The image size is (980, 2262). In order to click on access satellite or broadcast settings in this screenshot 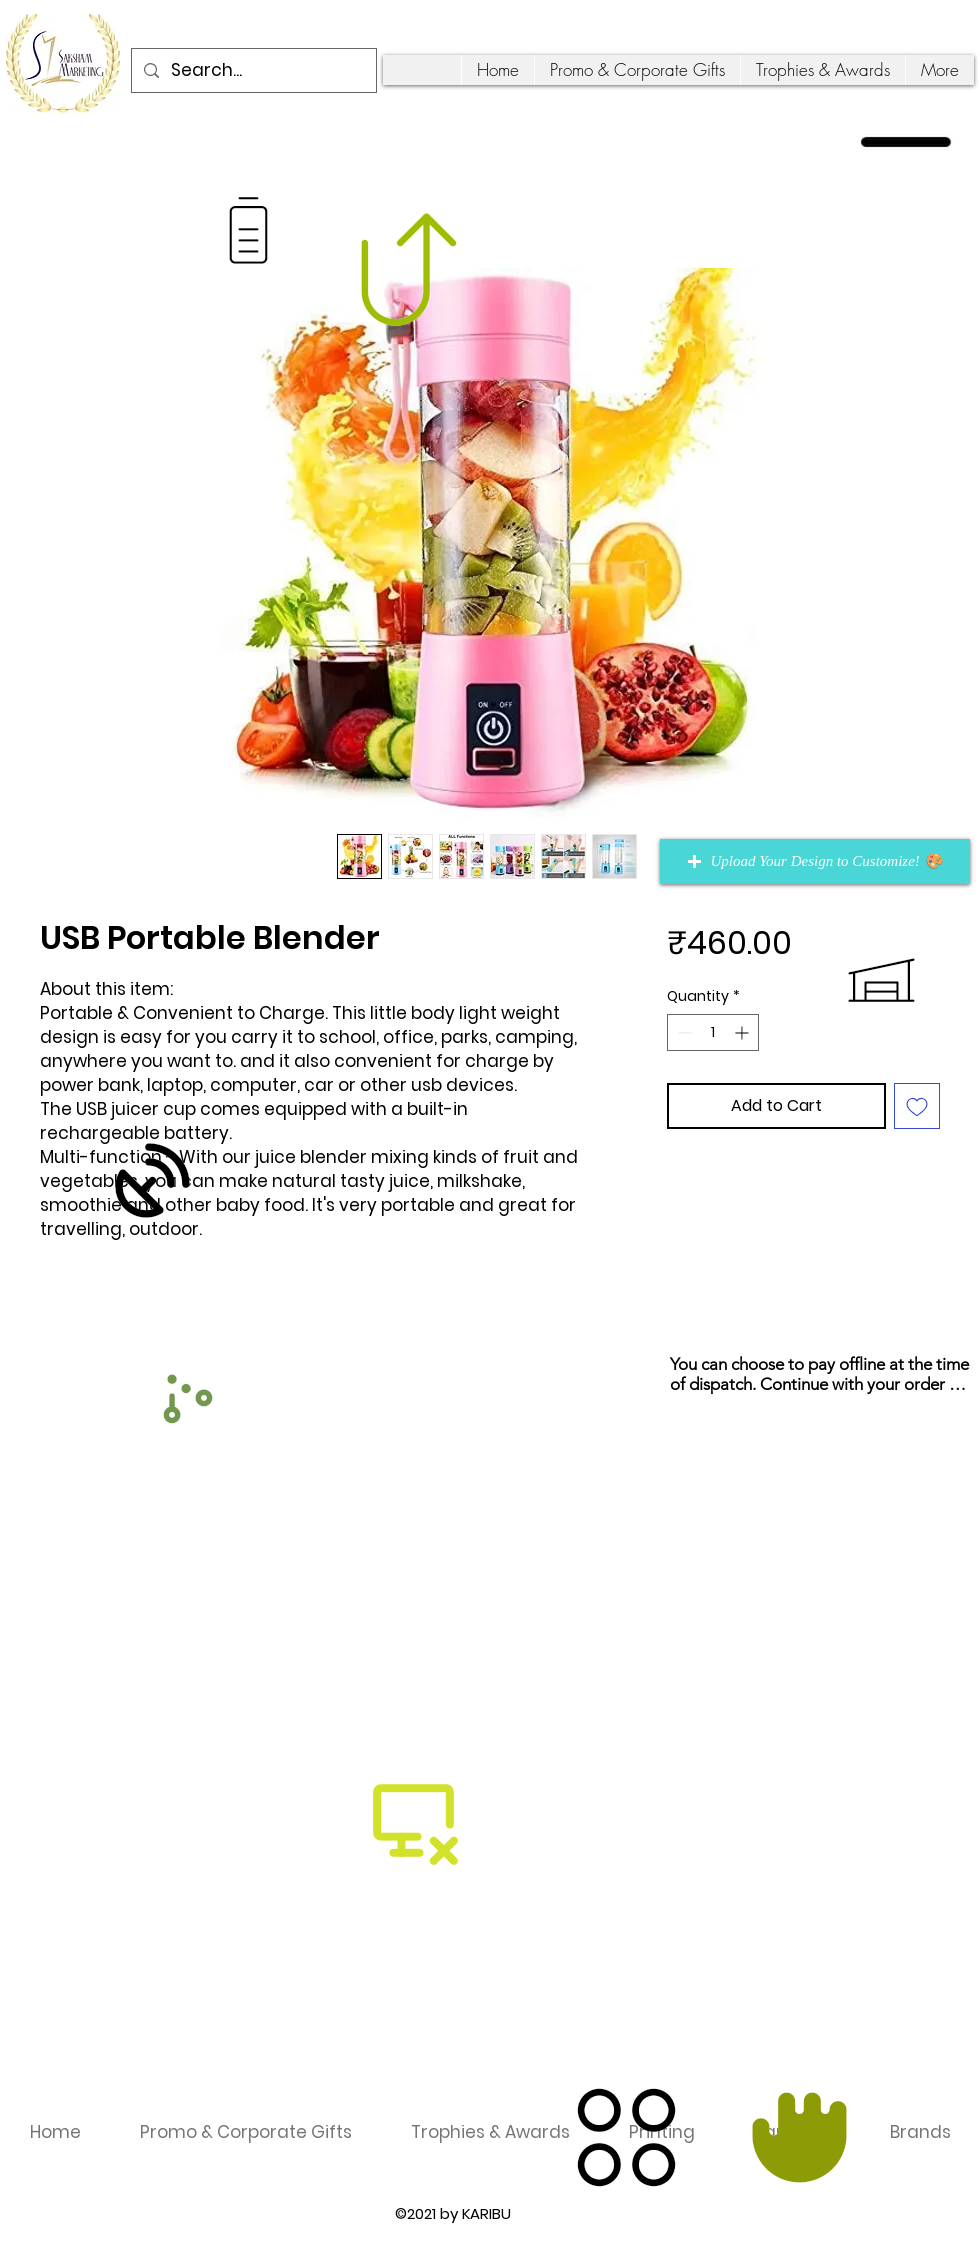, I will do `click(152, 1180)`.